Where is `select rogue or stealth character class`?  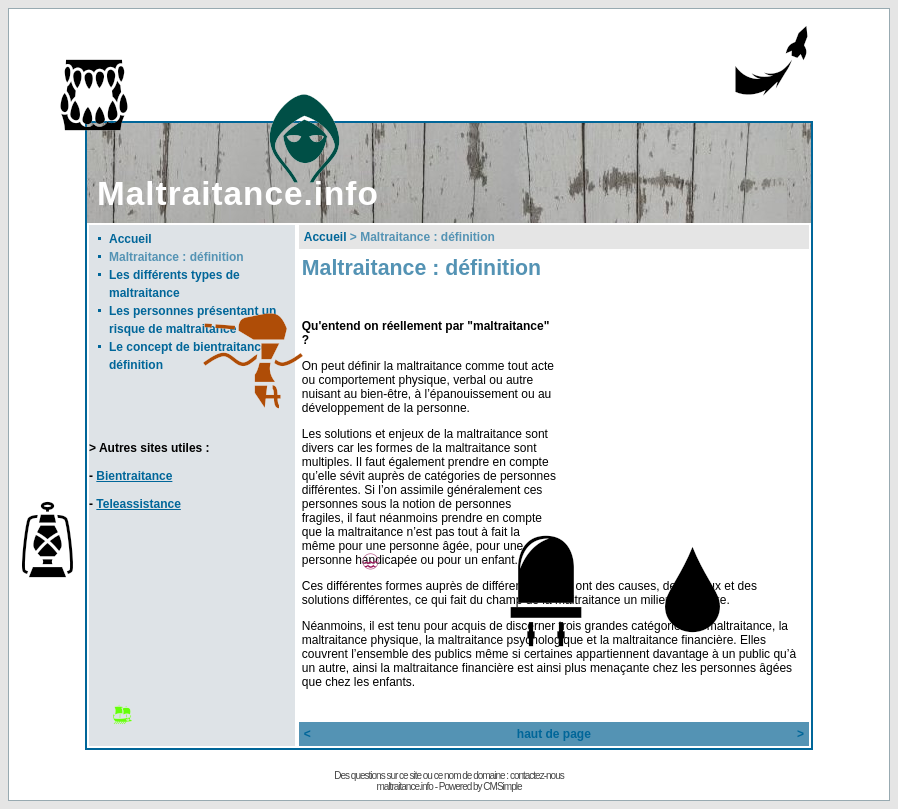 select rogue or stealth character class is located at coordinates (304, 138).